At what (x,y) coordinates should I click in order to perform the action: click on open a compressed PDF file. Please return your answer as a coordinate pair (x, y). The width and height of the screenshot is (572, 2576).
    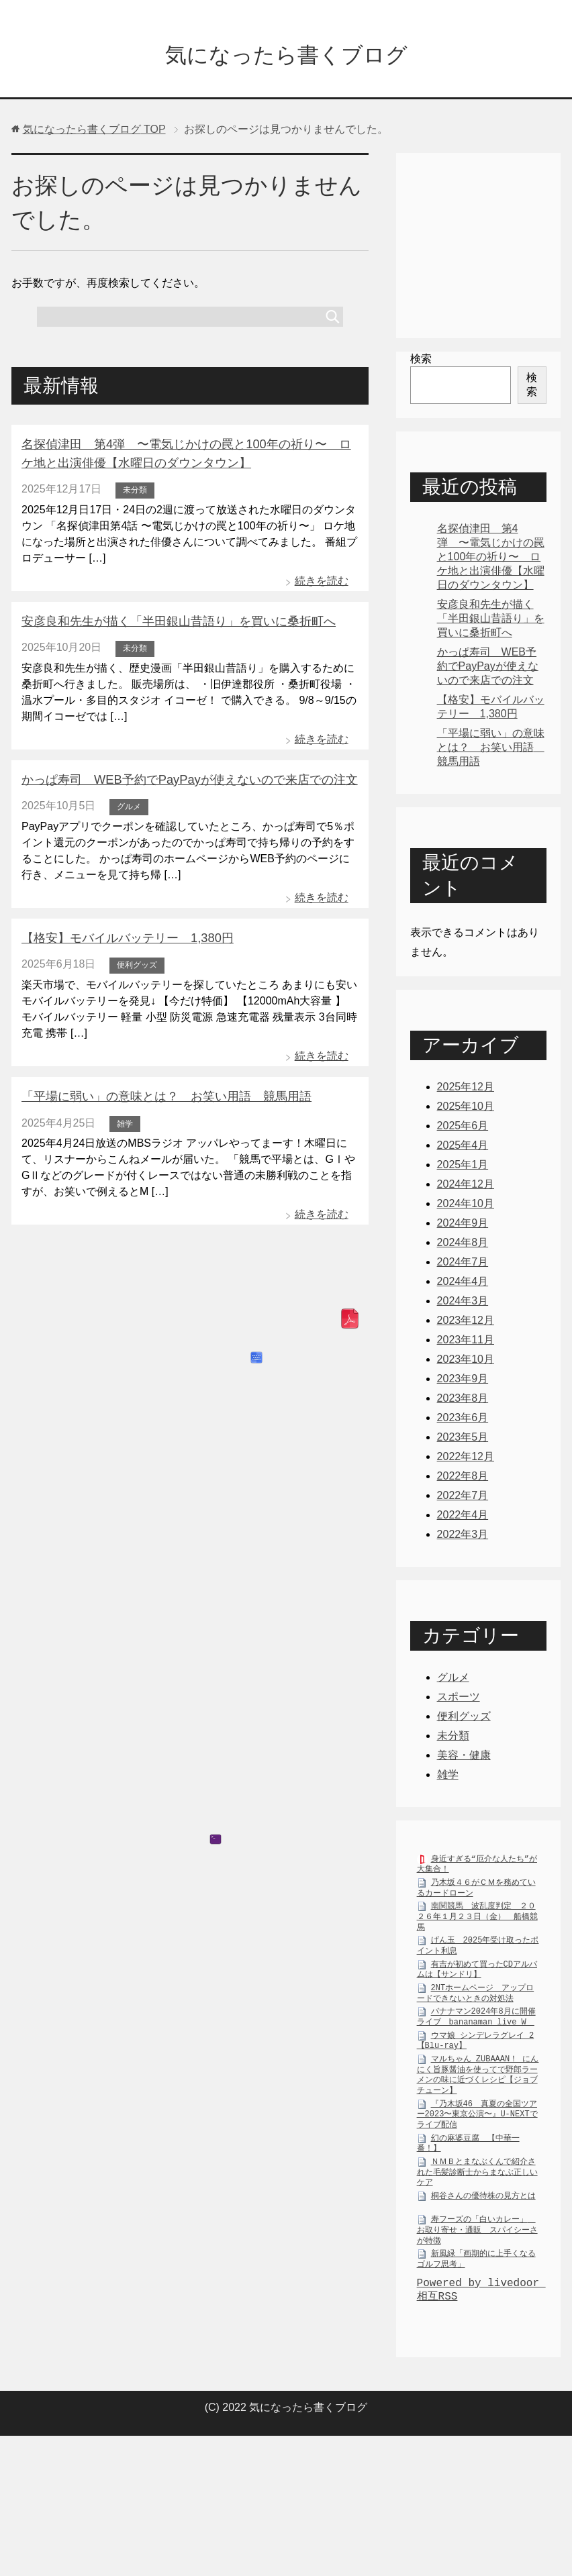
    Looking at the image, I should click on (350, 1319).